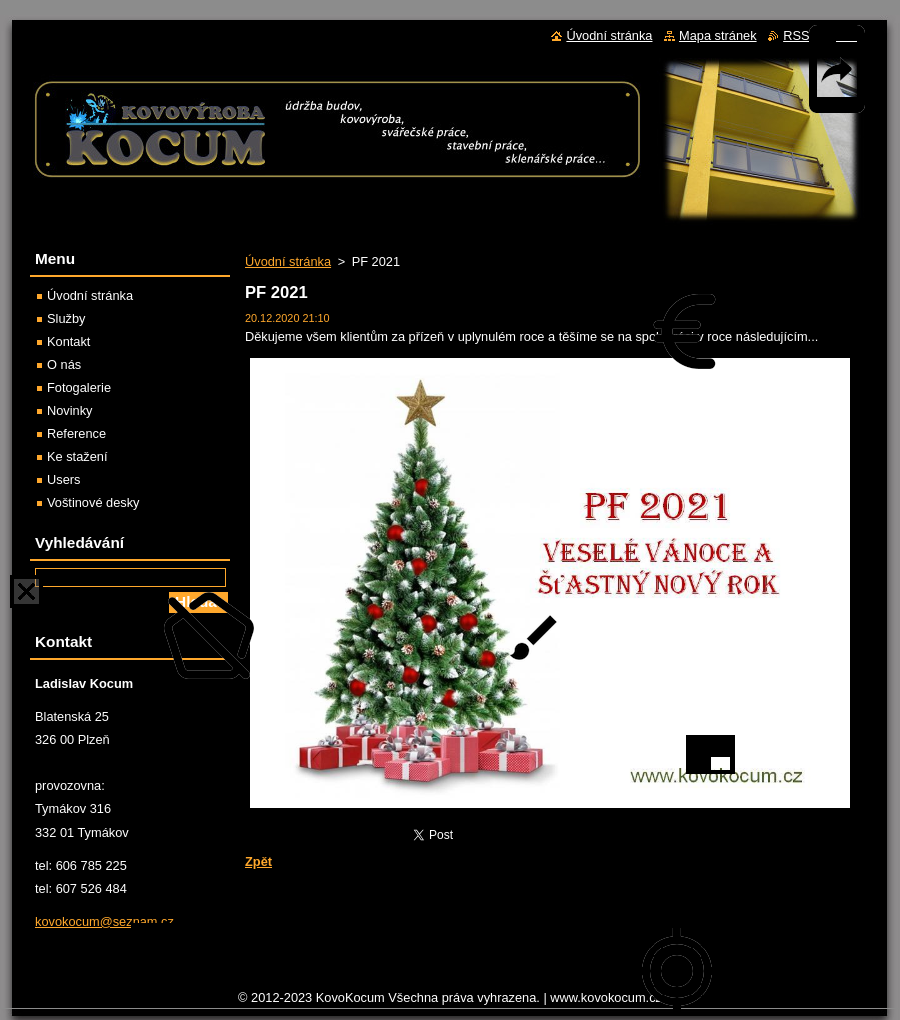  Describe the element at coordinates (209, 638) in the screenshot. I see `indicates pentagon shape is disabled or unavailable` at that location.